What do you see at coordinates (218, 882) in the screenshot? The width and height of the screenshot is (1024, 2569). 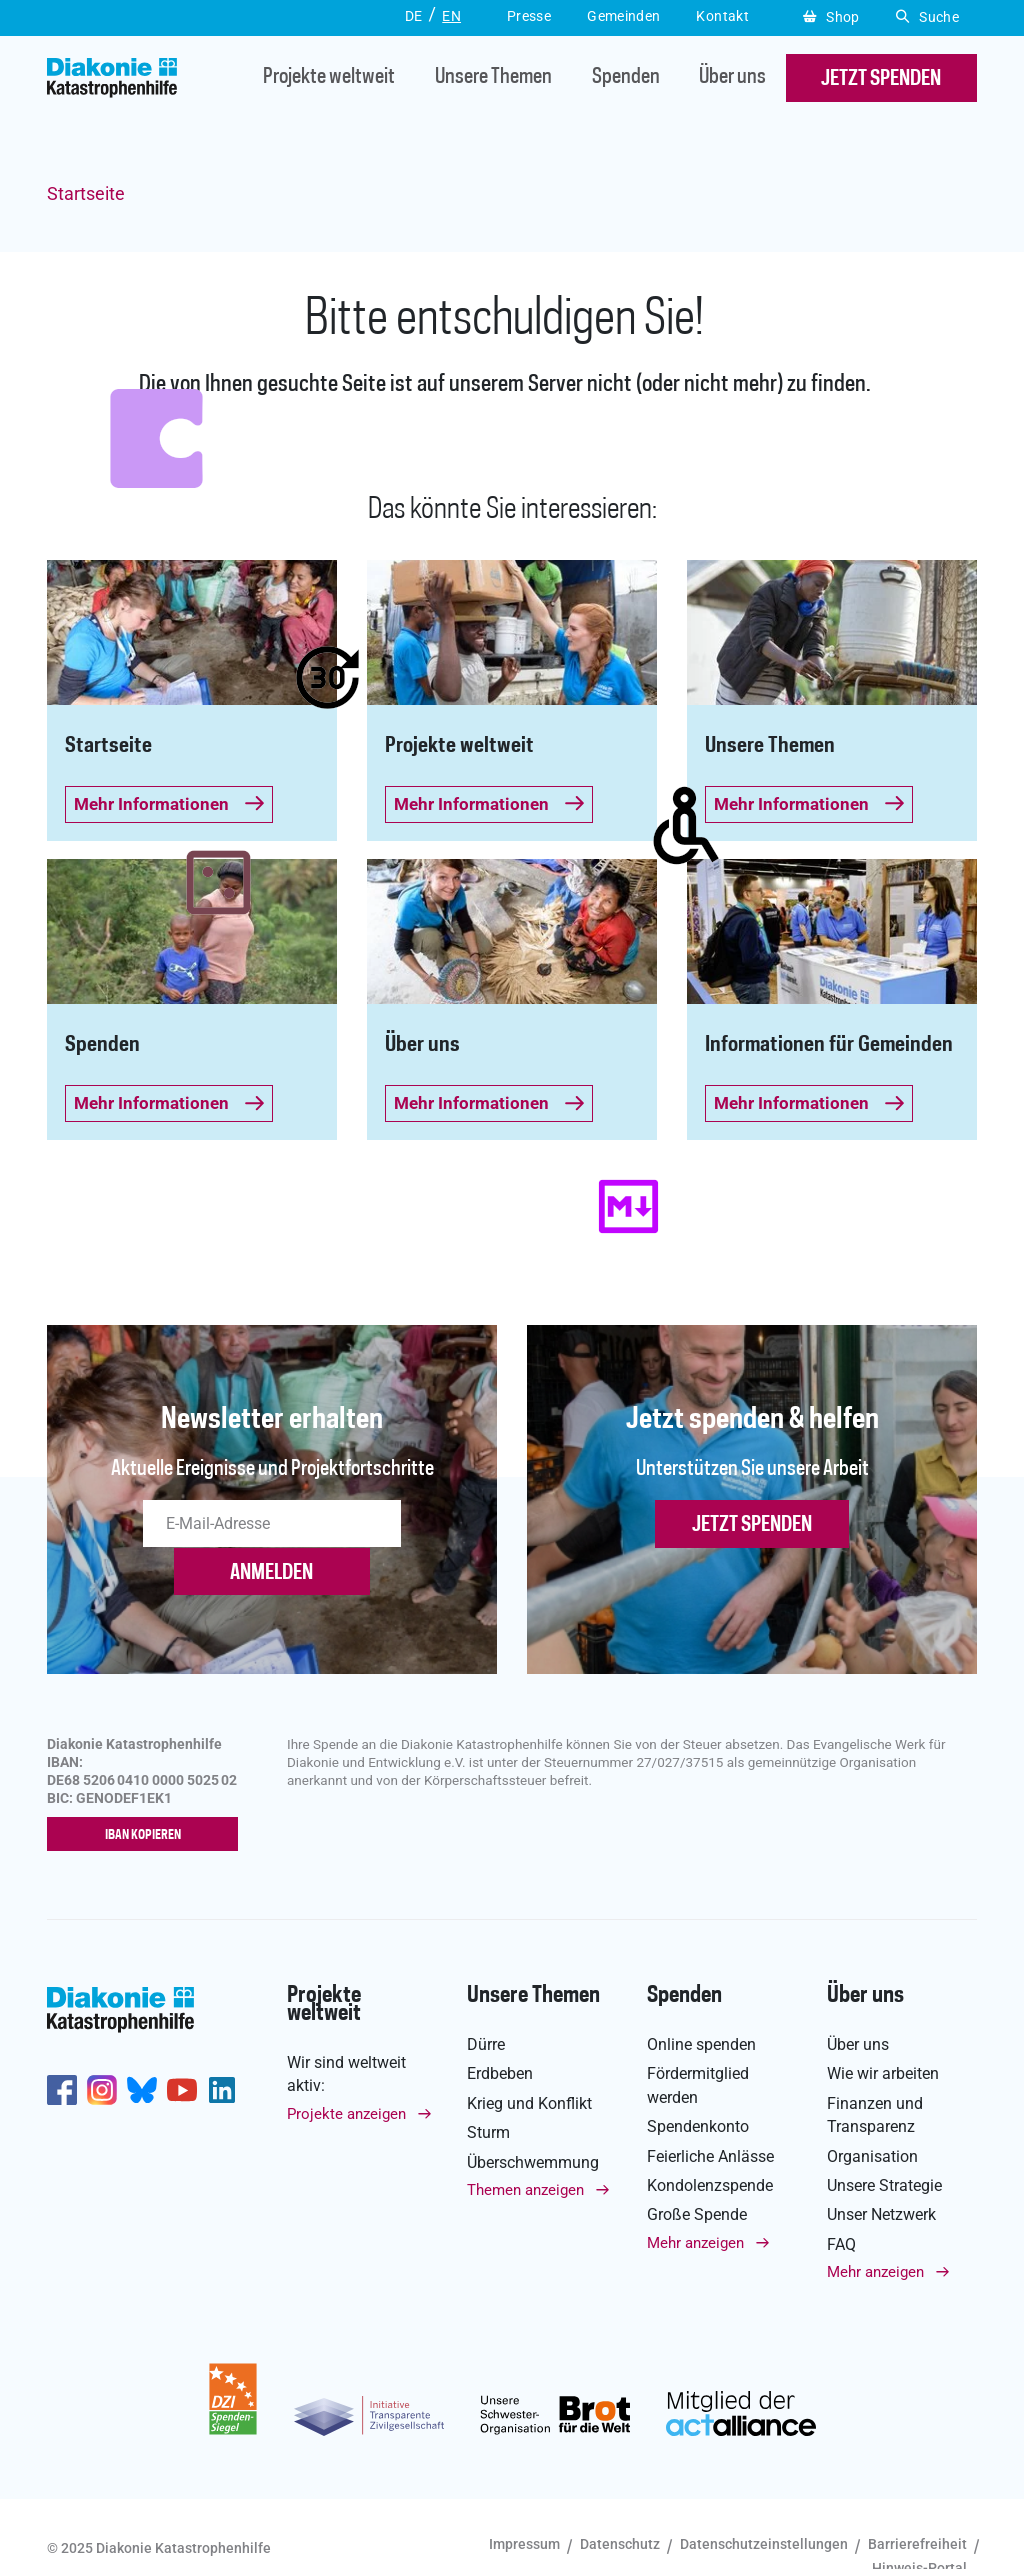 I see `roll the dice or randomize` at bounding box center [218, 882].